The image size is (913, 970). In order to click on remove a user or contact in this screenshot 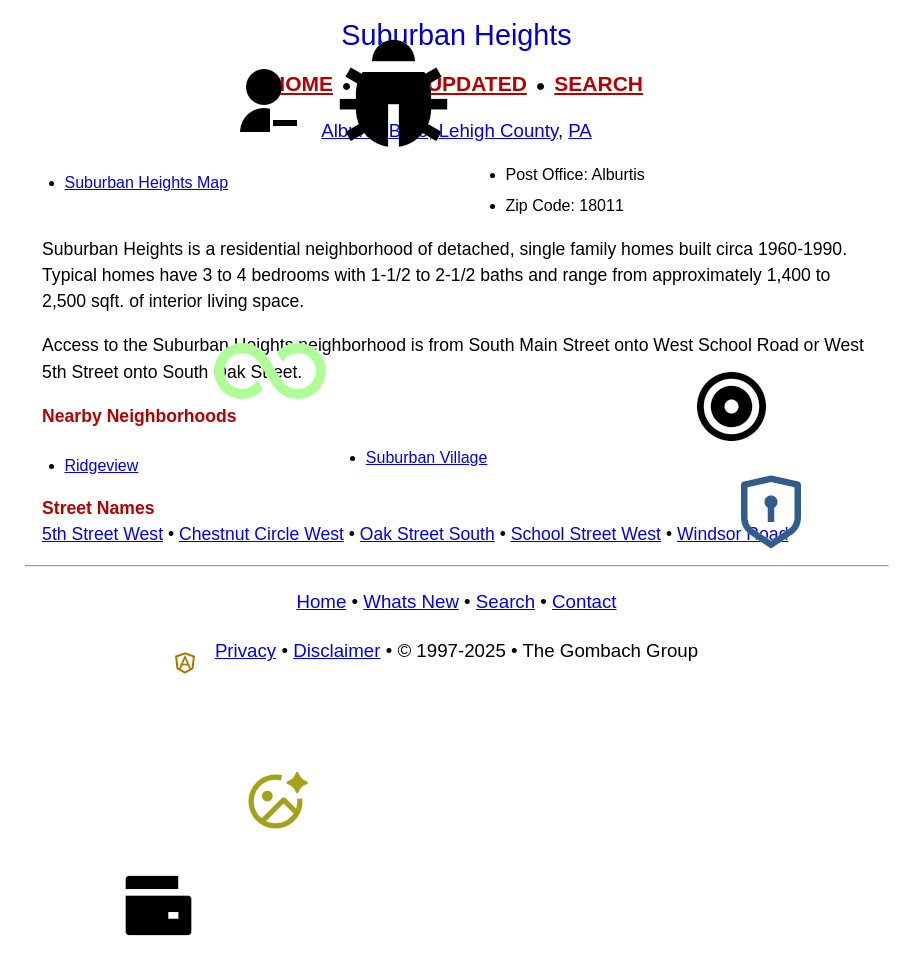, I will do `click(264, 102)`.